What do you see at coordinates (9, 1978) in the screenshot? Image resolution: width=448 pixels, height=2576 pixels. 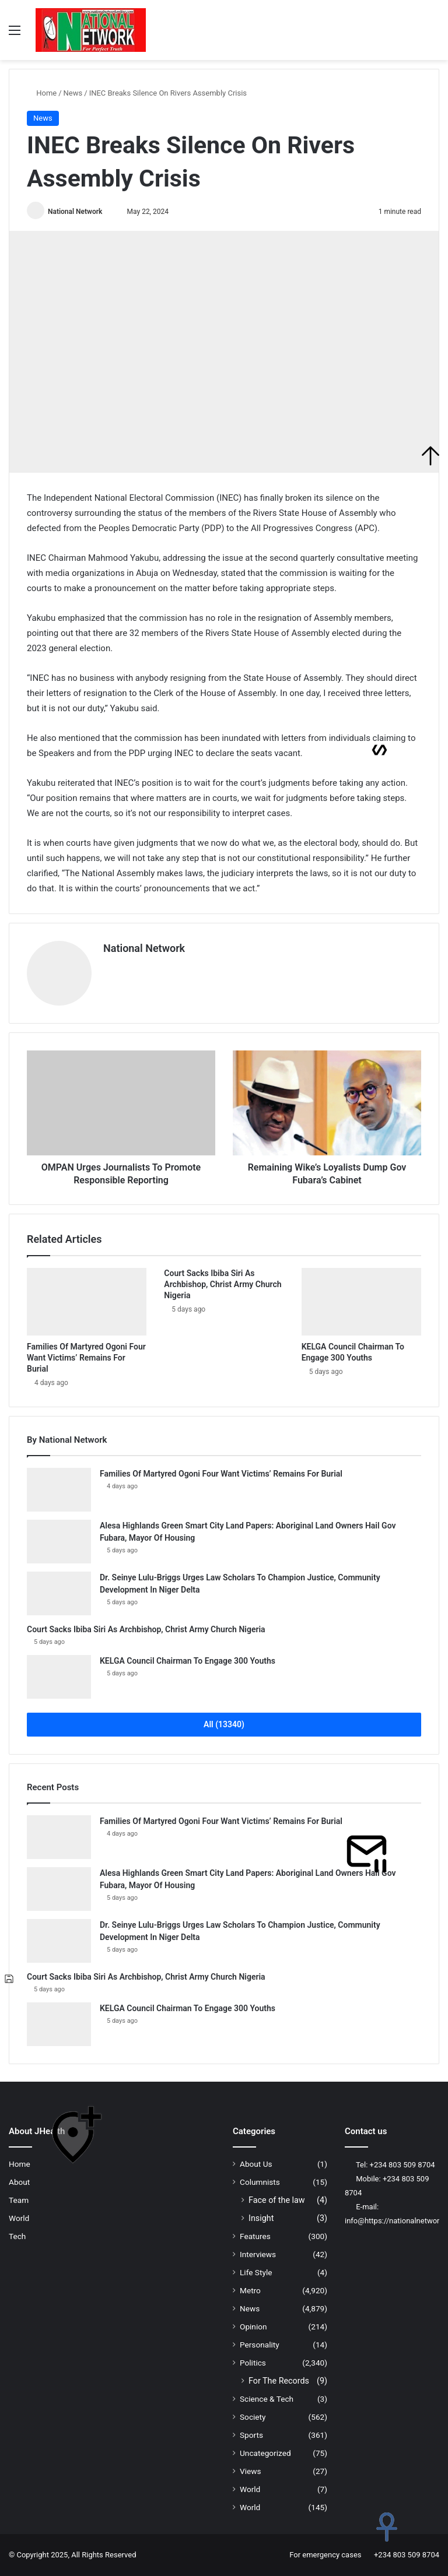 I see `save current file or document` at bounding box center [9, 1978].